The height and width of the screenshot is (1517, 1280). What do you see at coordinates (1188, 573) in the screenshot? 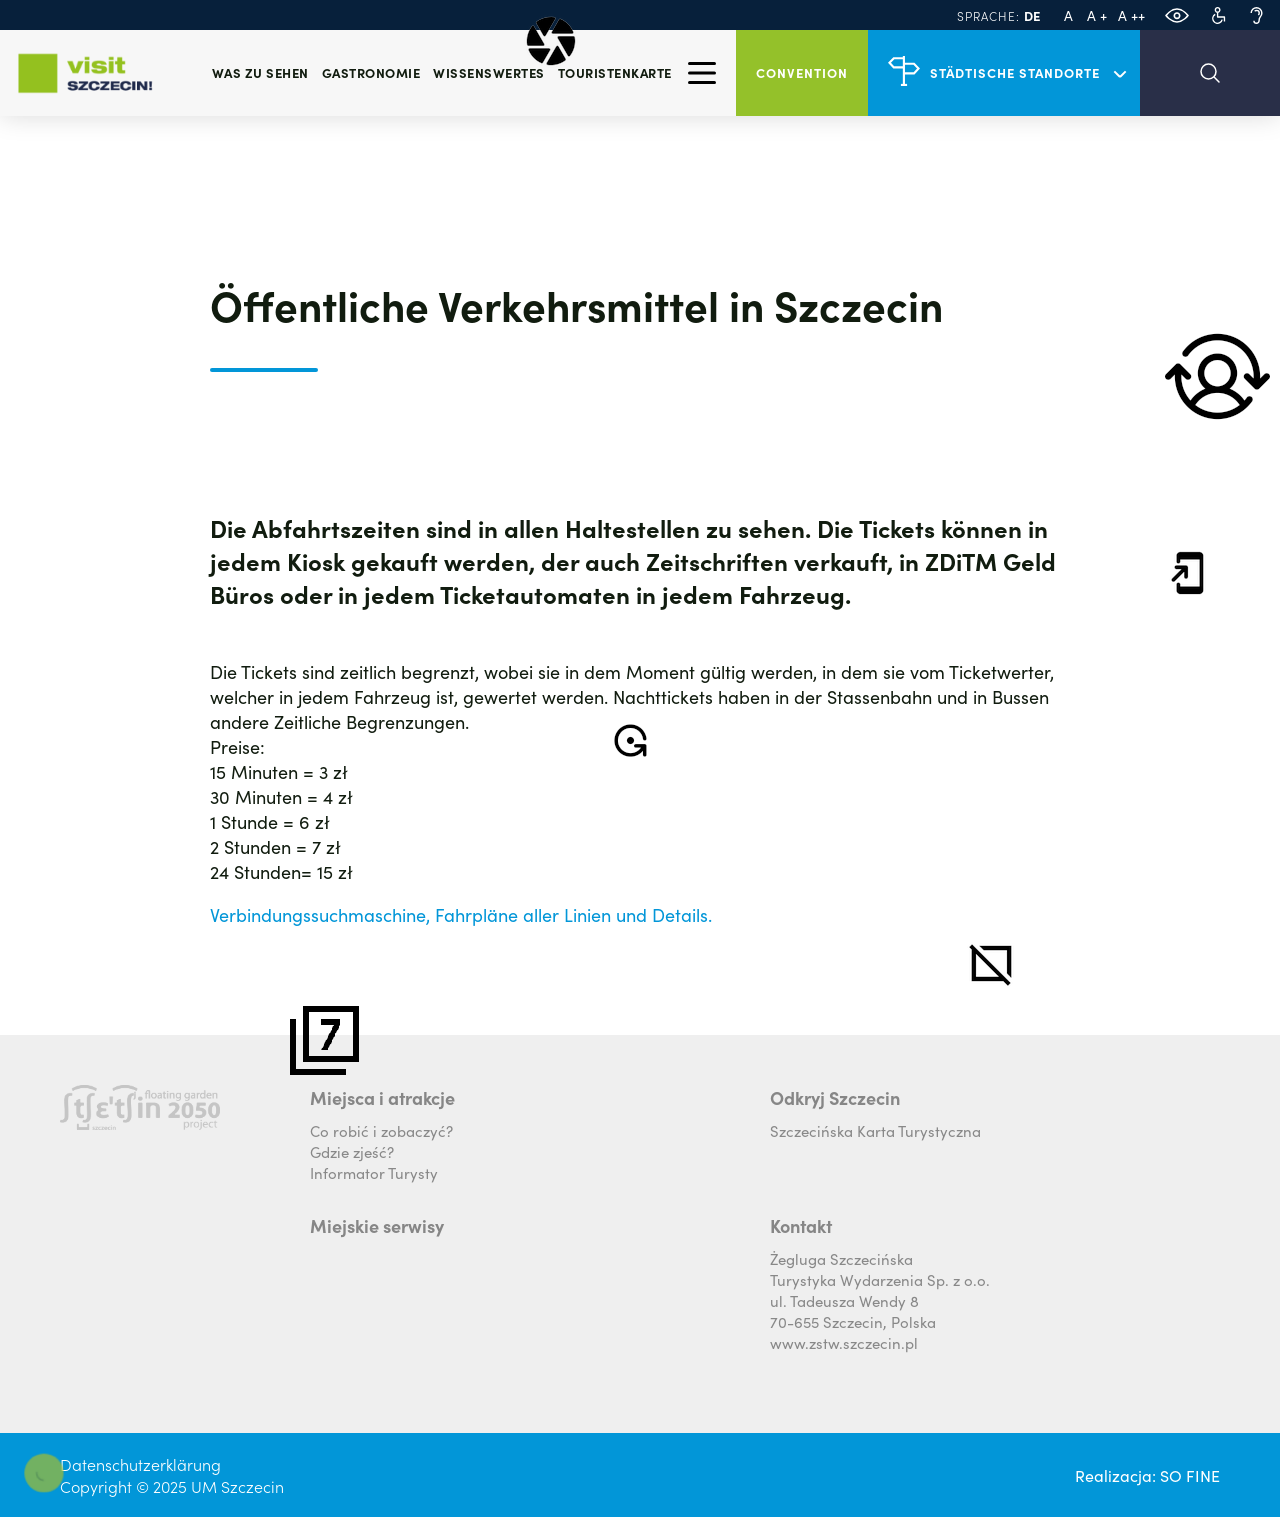
I see `add this page to home screen` at bounding box center [1188, 573].